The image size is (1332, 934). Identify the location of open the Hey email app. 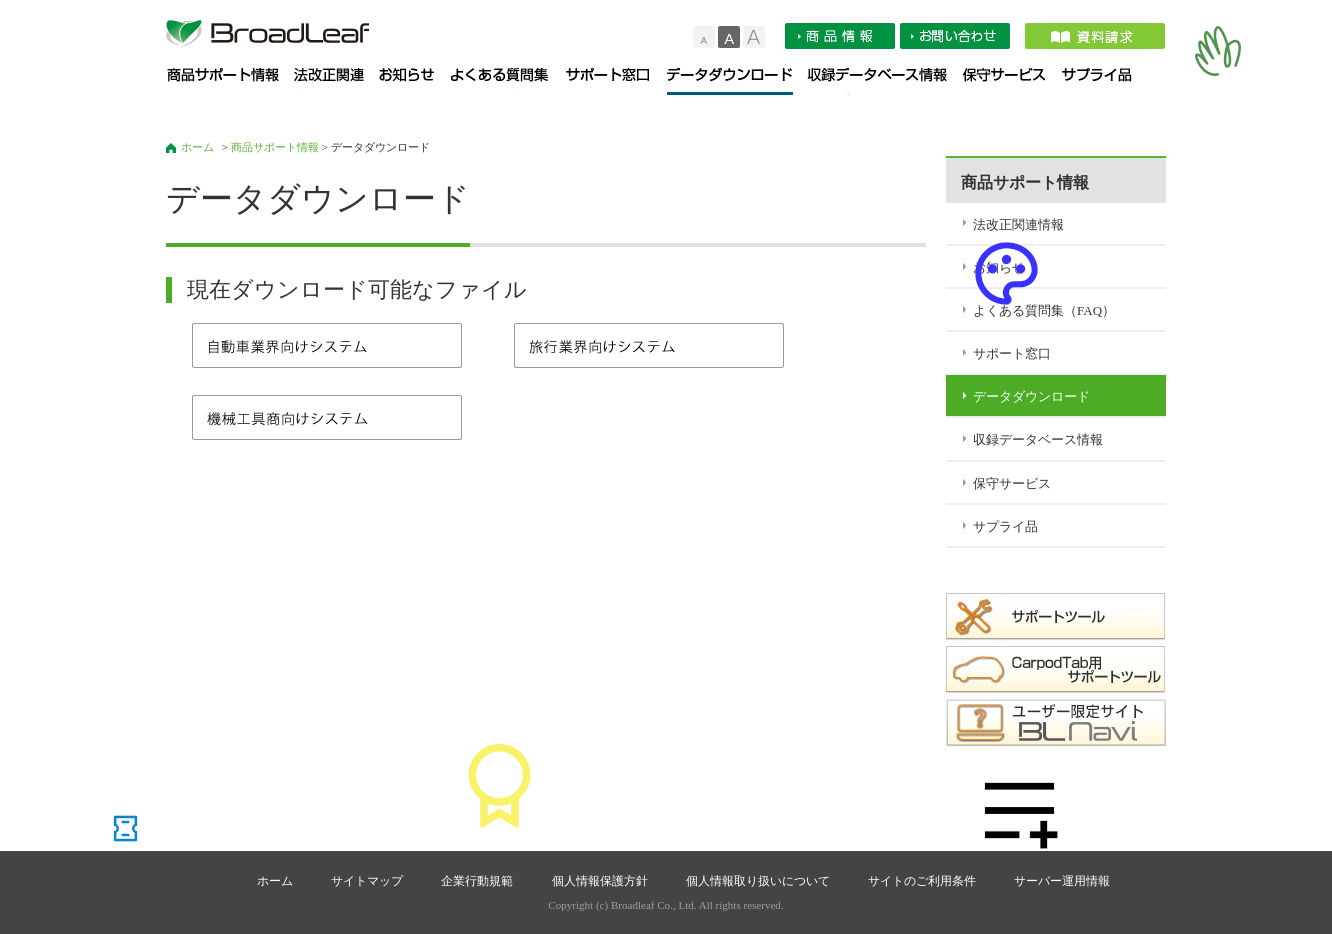
(1218, 51).